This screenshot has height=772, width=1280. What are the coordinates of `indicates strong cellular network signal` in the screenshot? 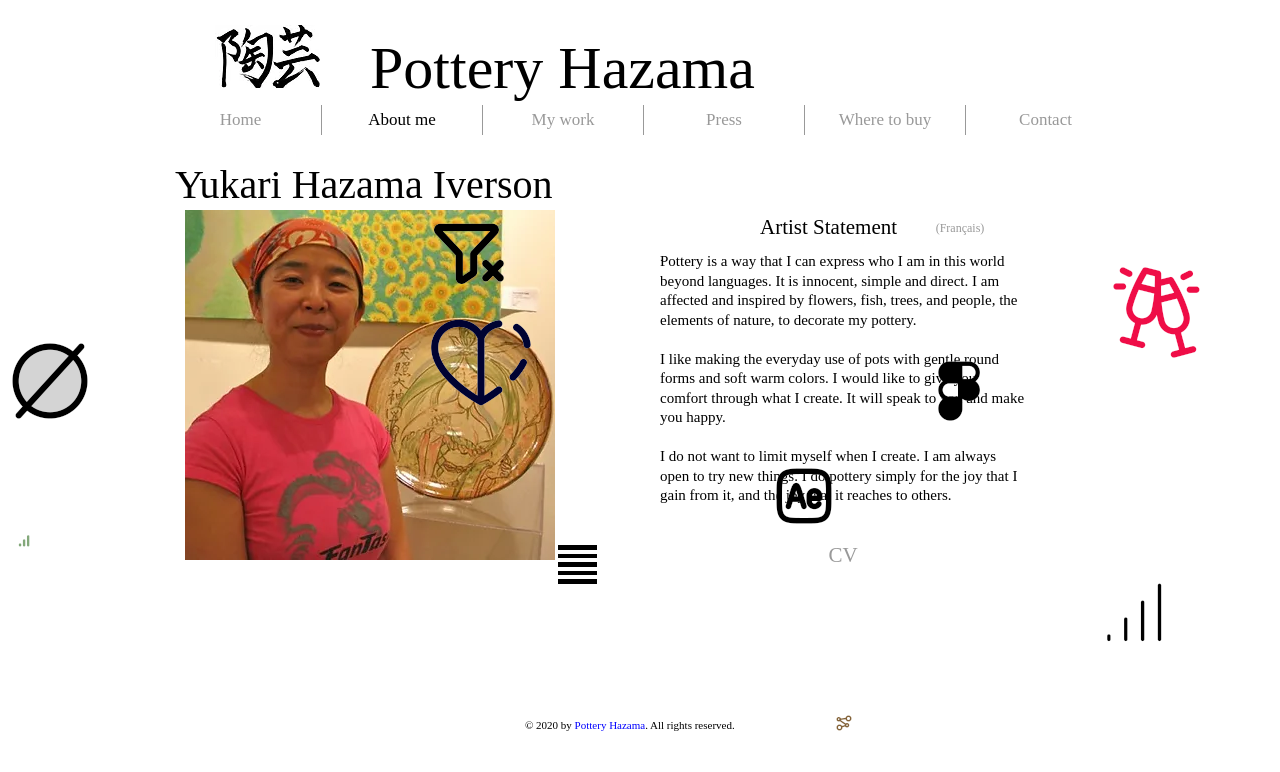 It's located at (1146, 609).